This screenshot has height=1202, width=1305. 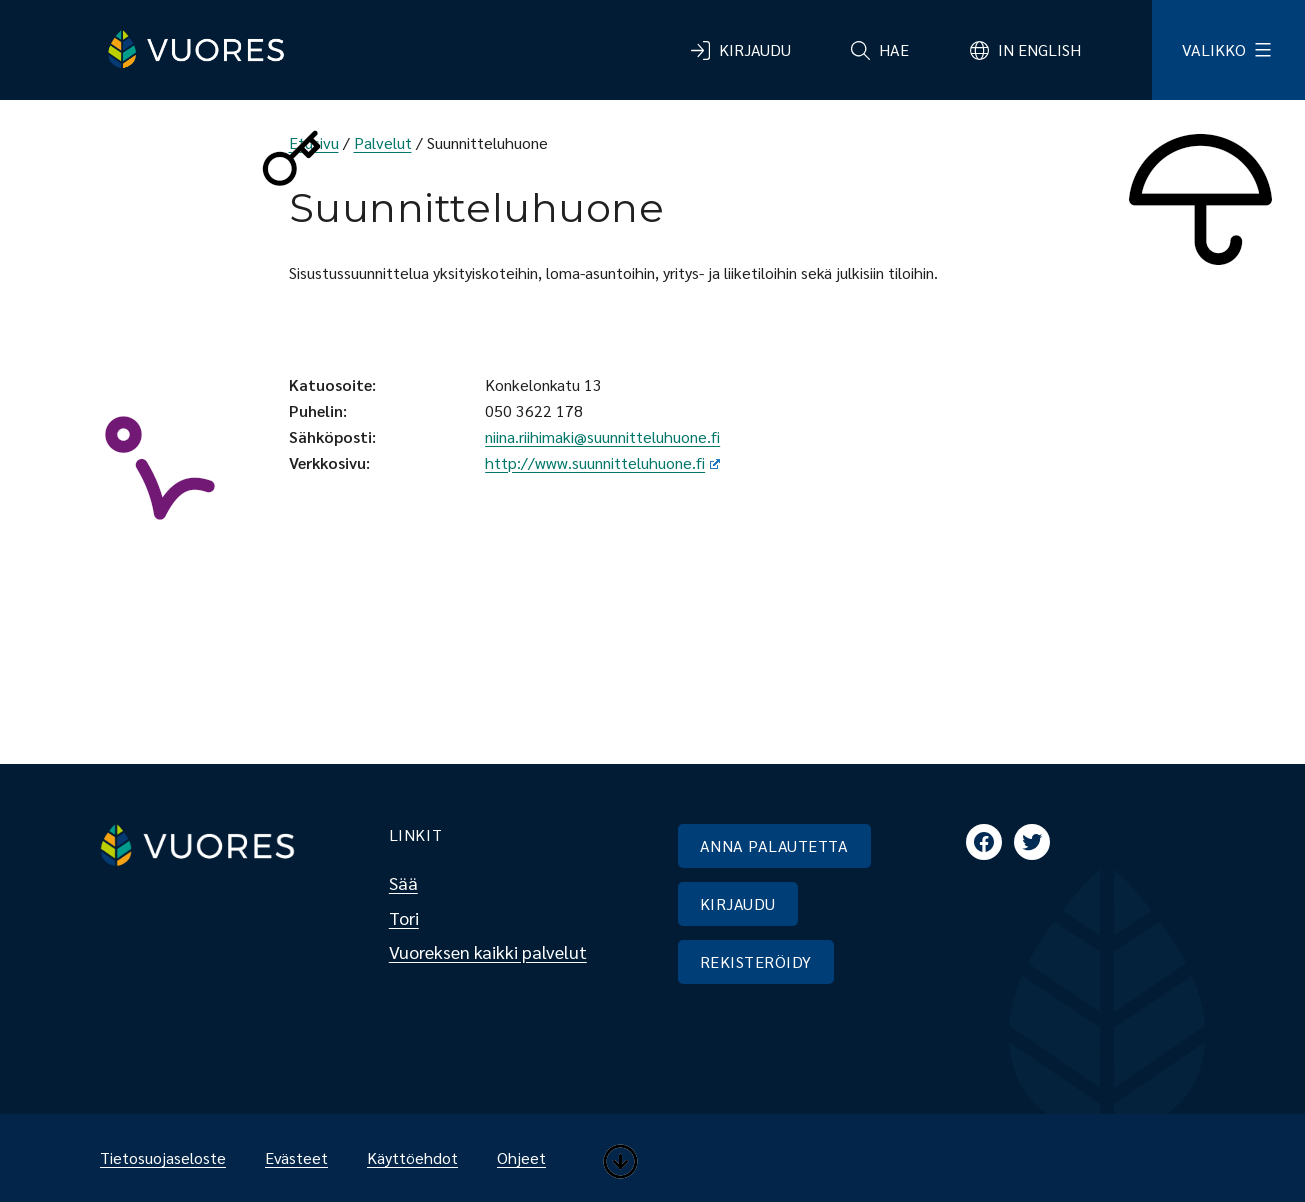 I want to click on download file or content, so click(x=620, y=1161).